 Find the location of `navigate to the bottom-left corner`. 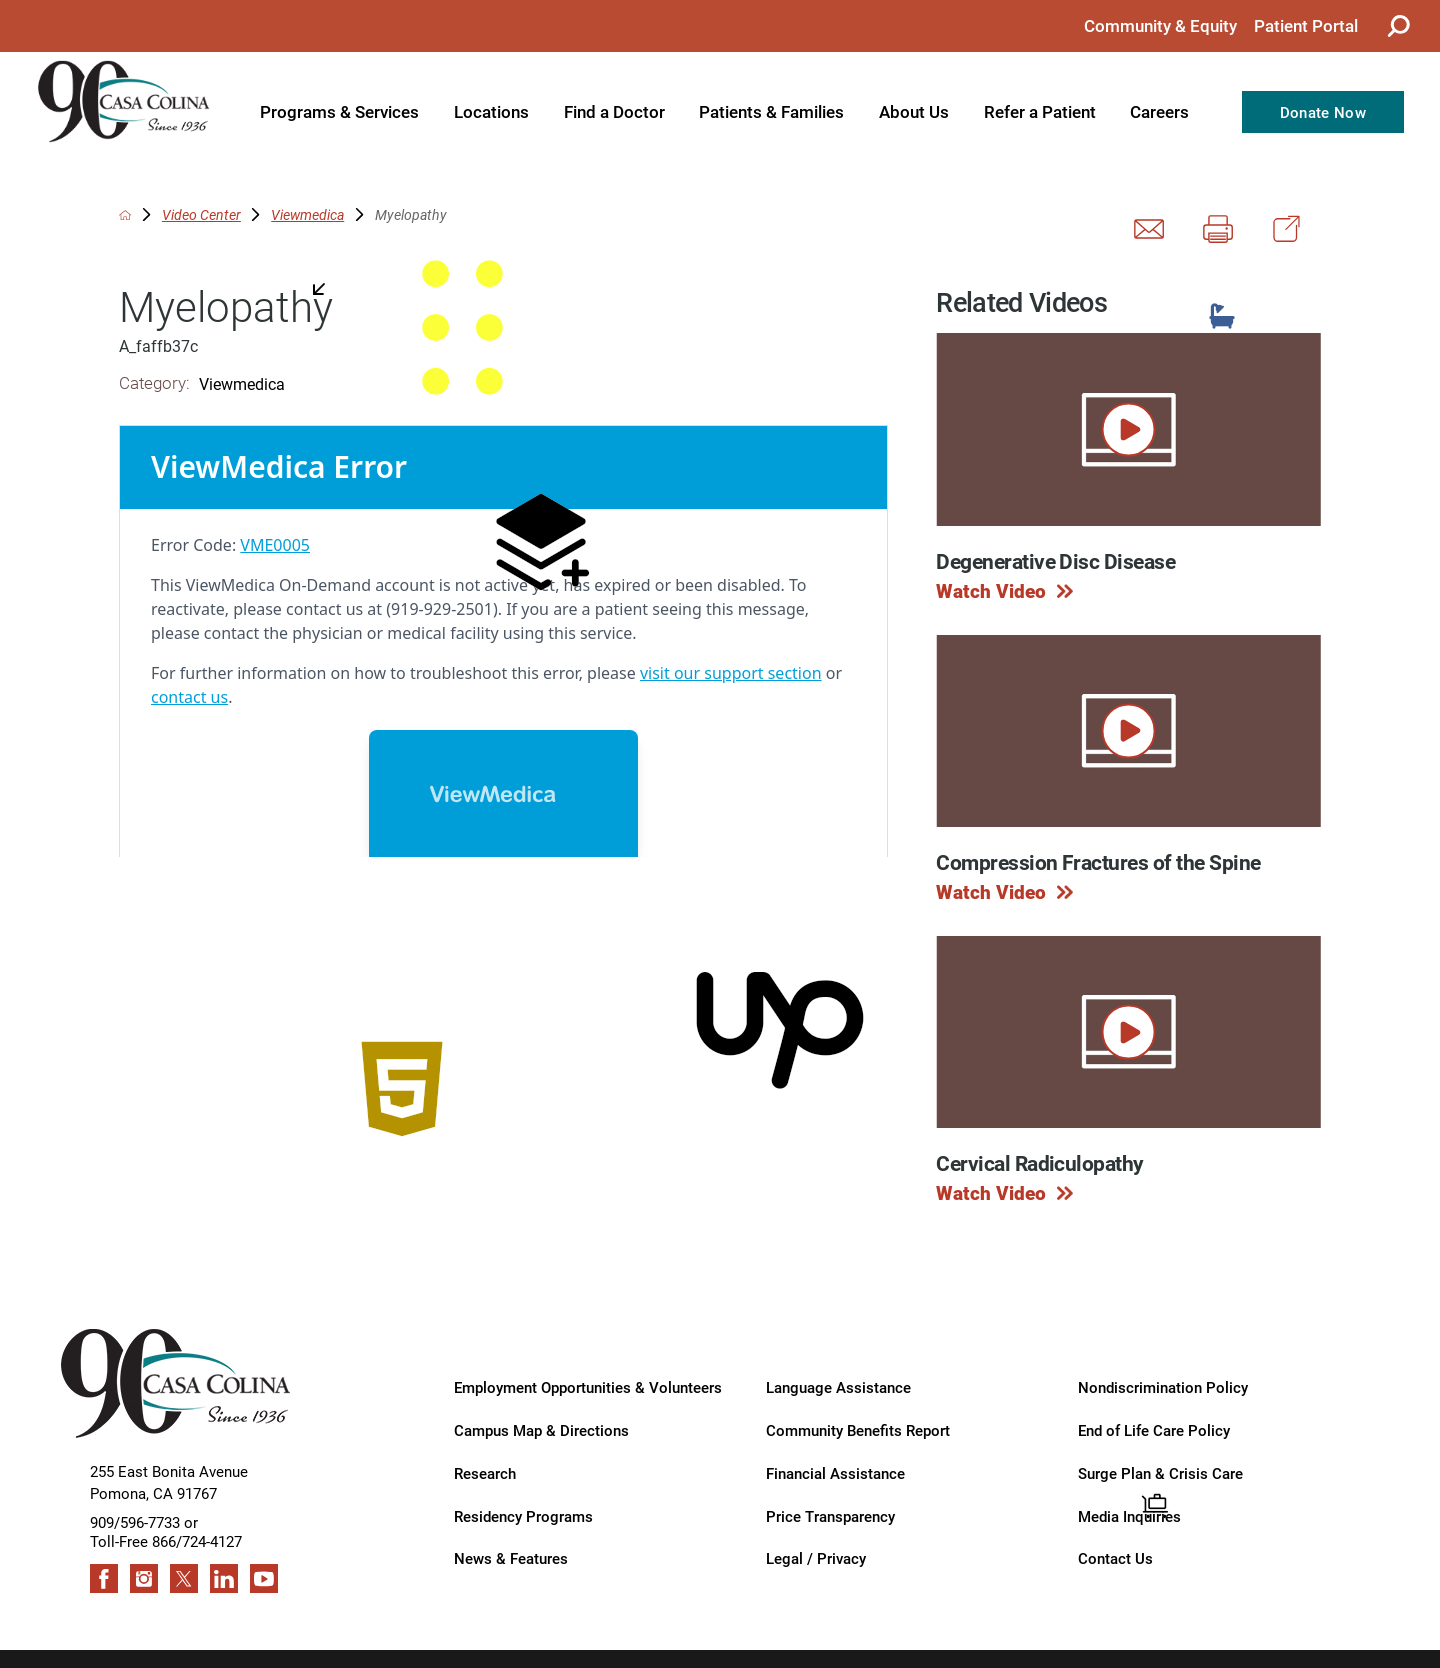

navigate to the bottom-left corner is located at coordinates (319, 289).